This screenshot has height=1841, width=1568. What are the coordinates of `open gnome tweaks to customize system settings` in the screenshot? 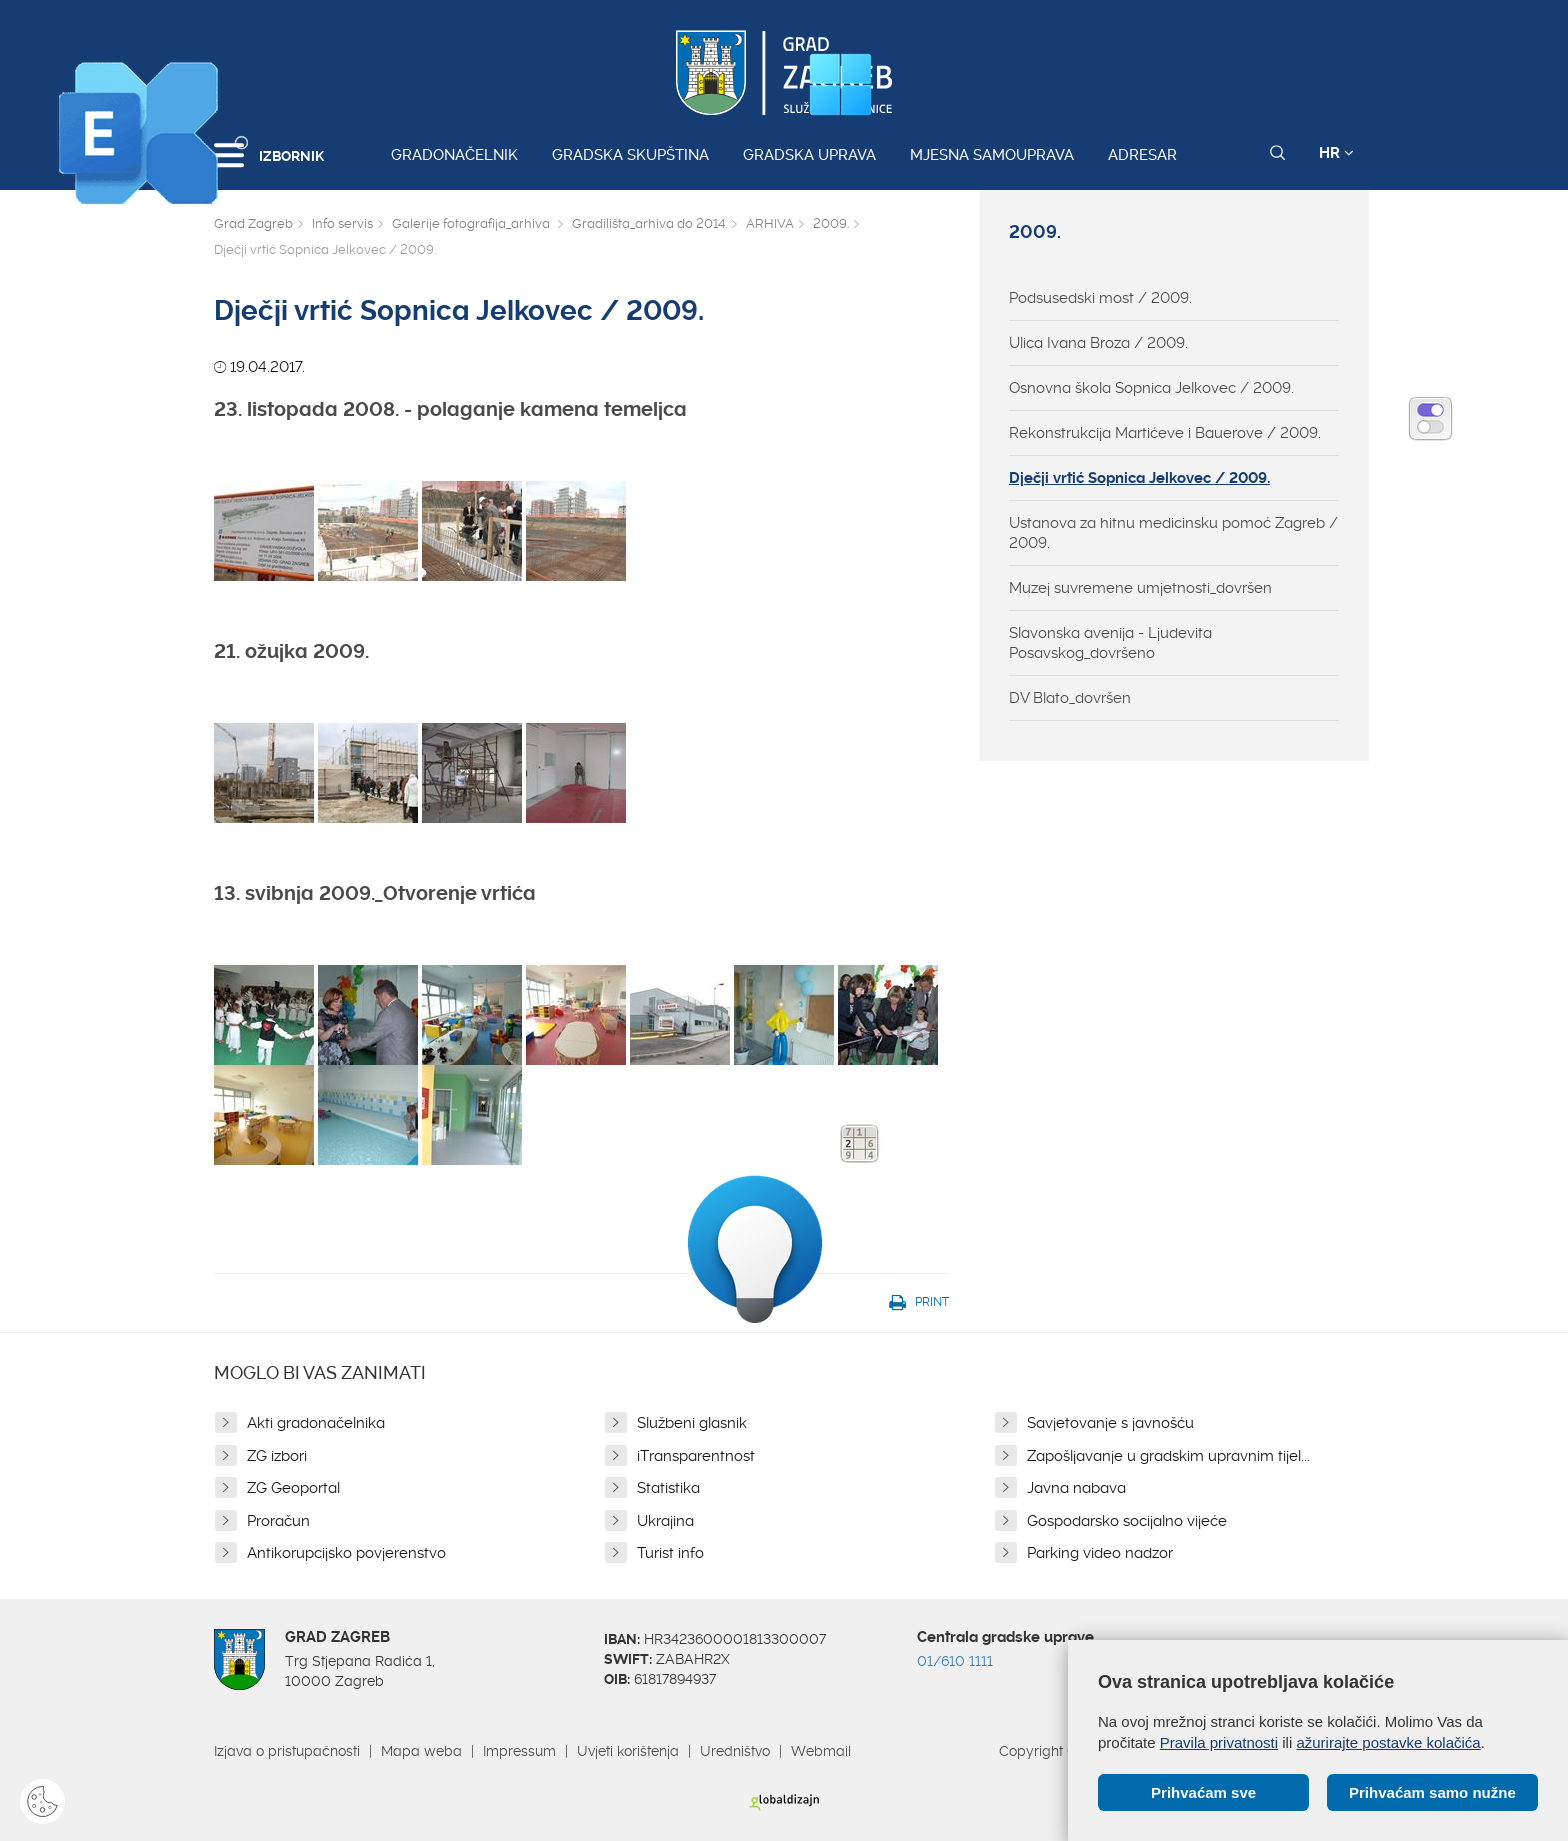 It's located at (1430, 418).